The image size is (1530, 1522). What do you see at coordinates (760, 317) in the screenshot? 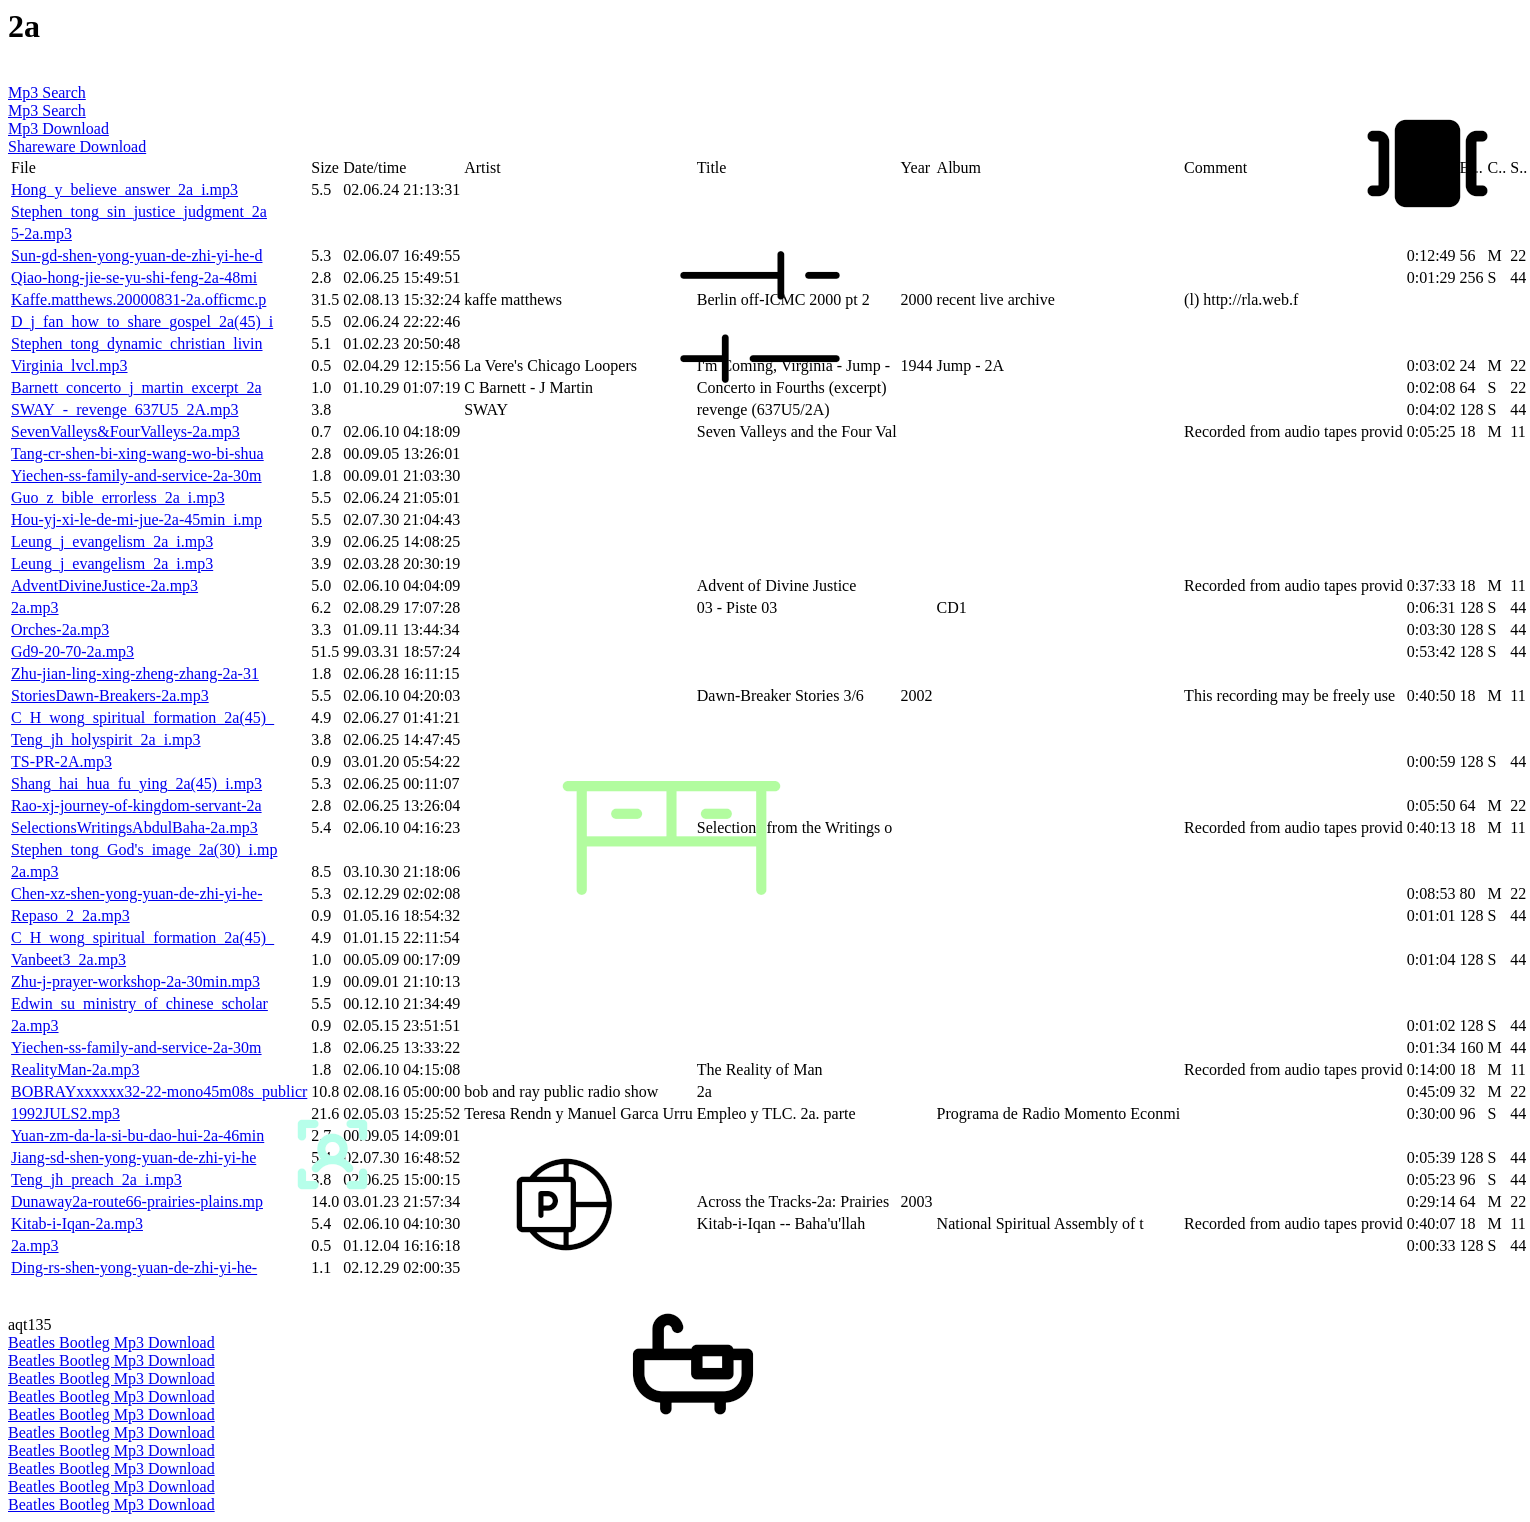
I see `adjust settings or preferences` at bounding box center [760, 317].